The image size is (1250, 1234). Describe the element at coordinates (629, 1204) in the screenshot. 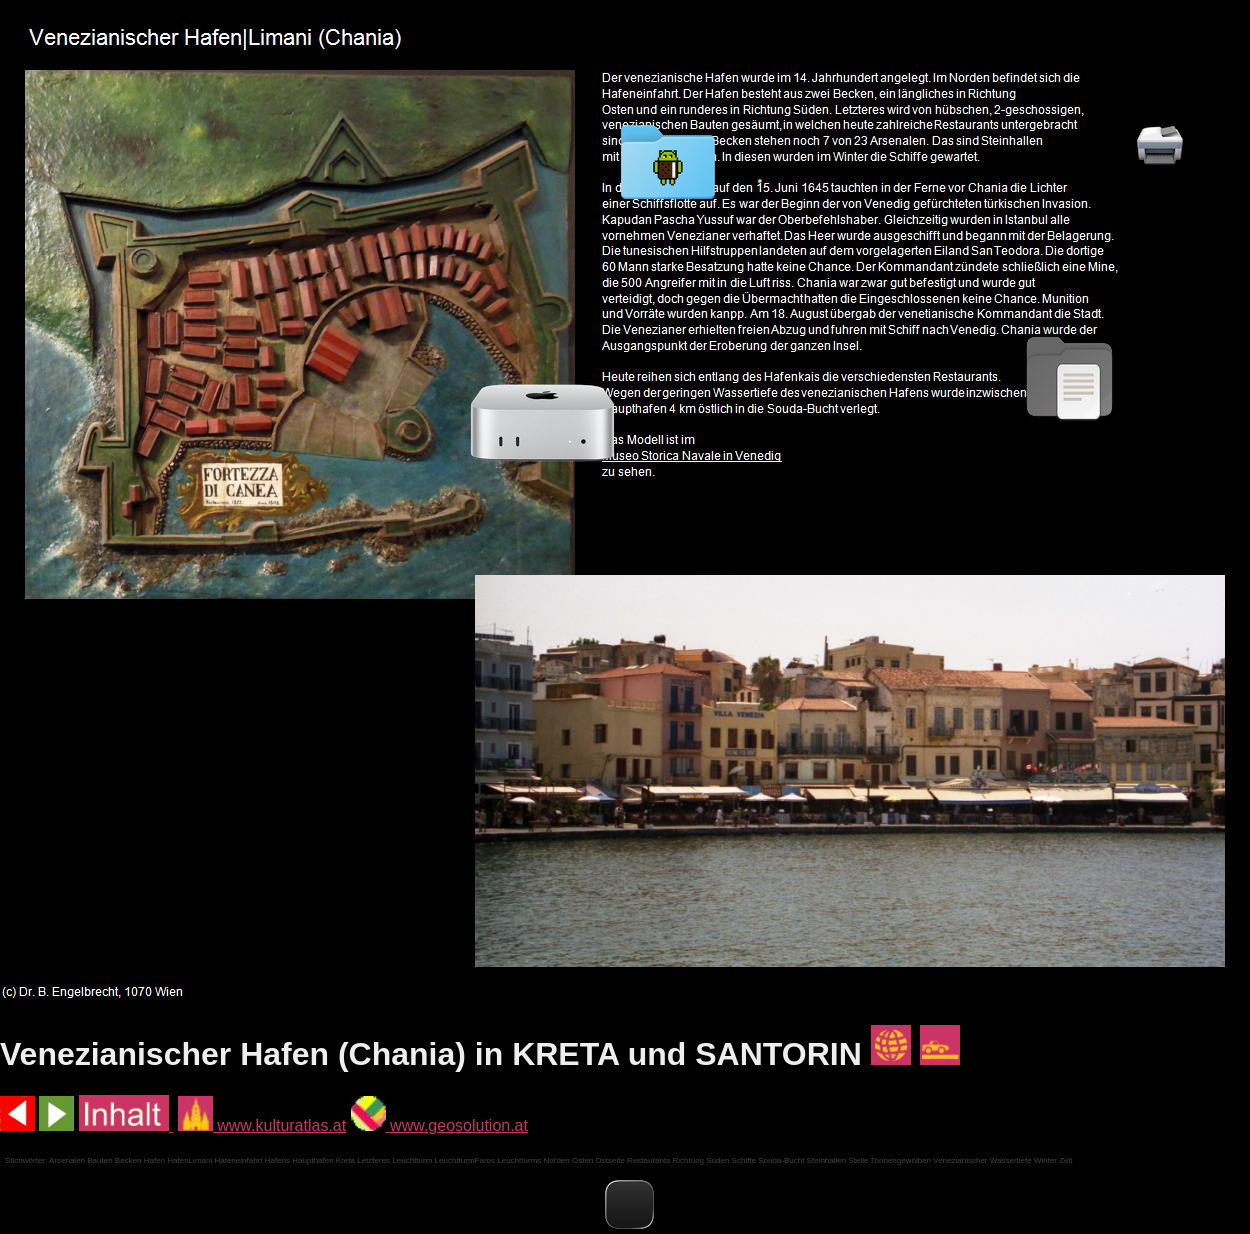

I see `blank app icon template for customization` at that location.